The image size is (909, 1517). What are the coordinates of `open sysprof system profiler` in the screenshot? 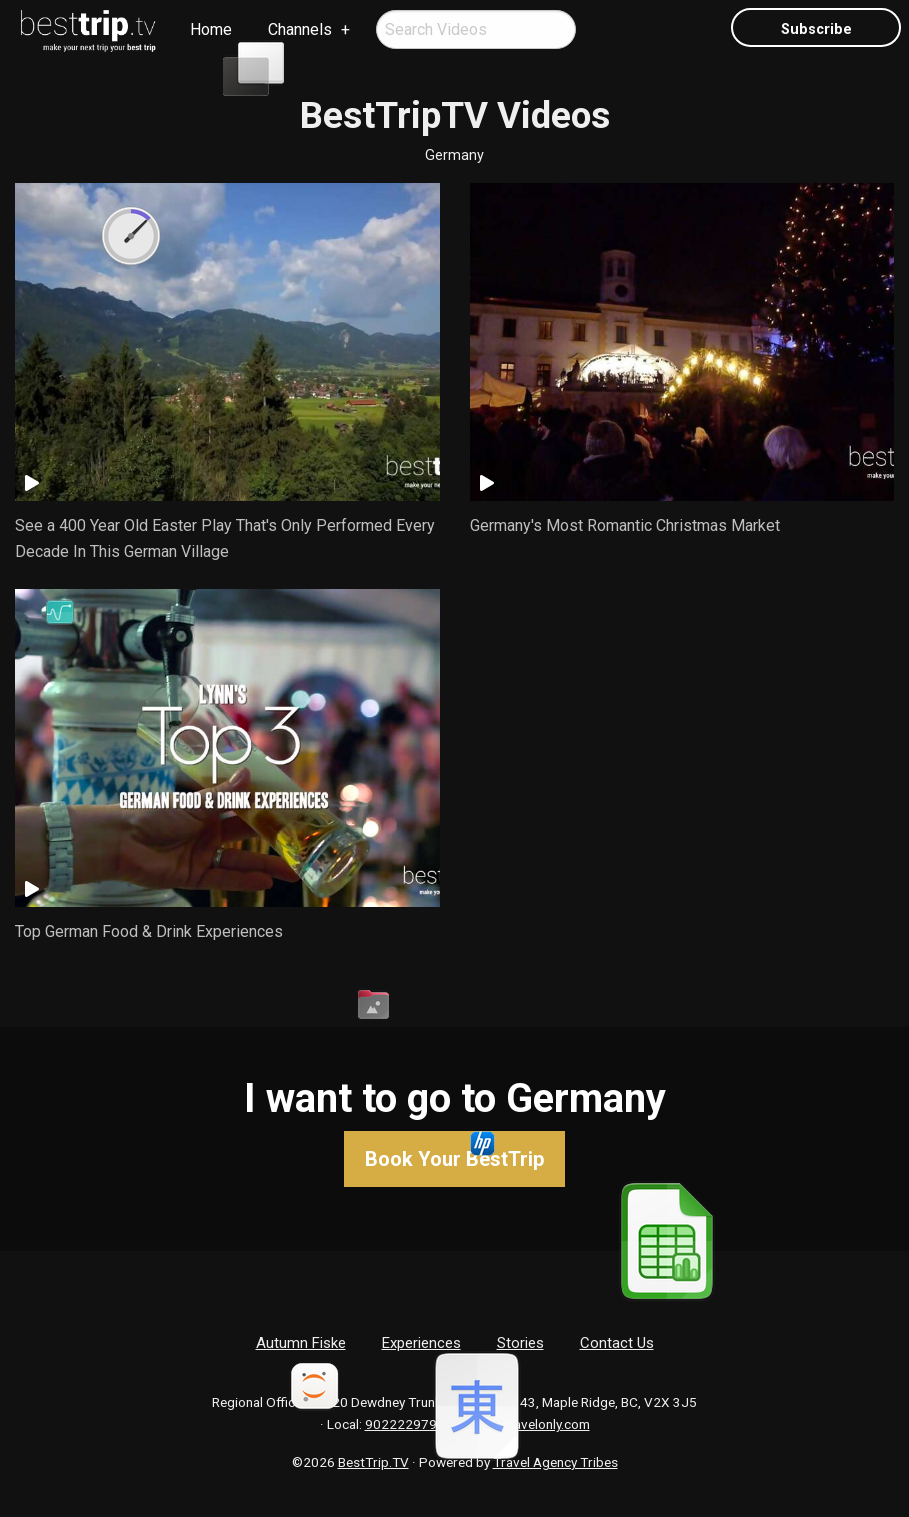 It's located at (131, 236).